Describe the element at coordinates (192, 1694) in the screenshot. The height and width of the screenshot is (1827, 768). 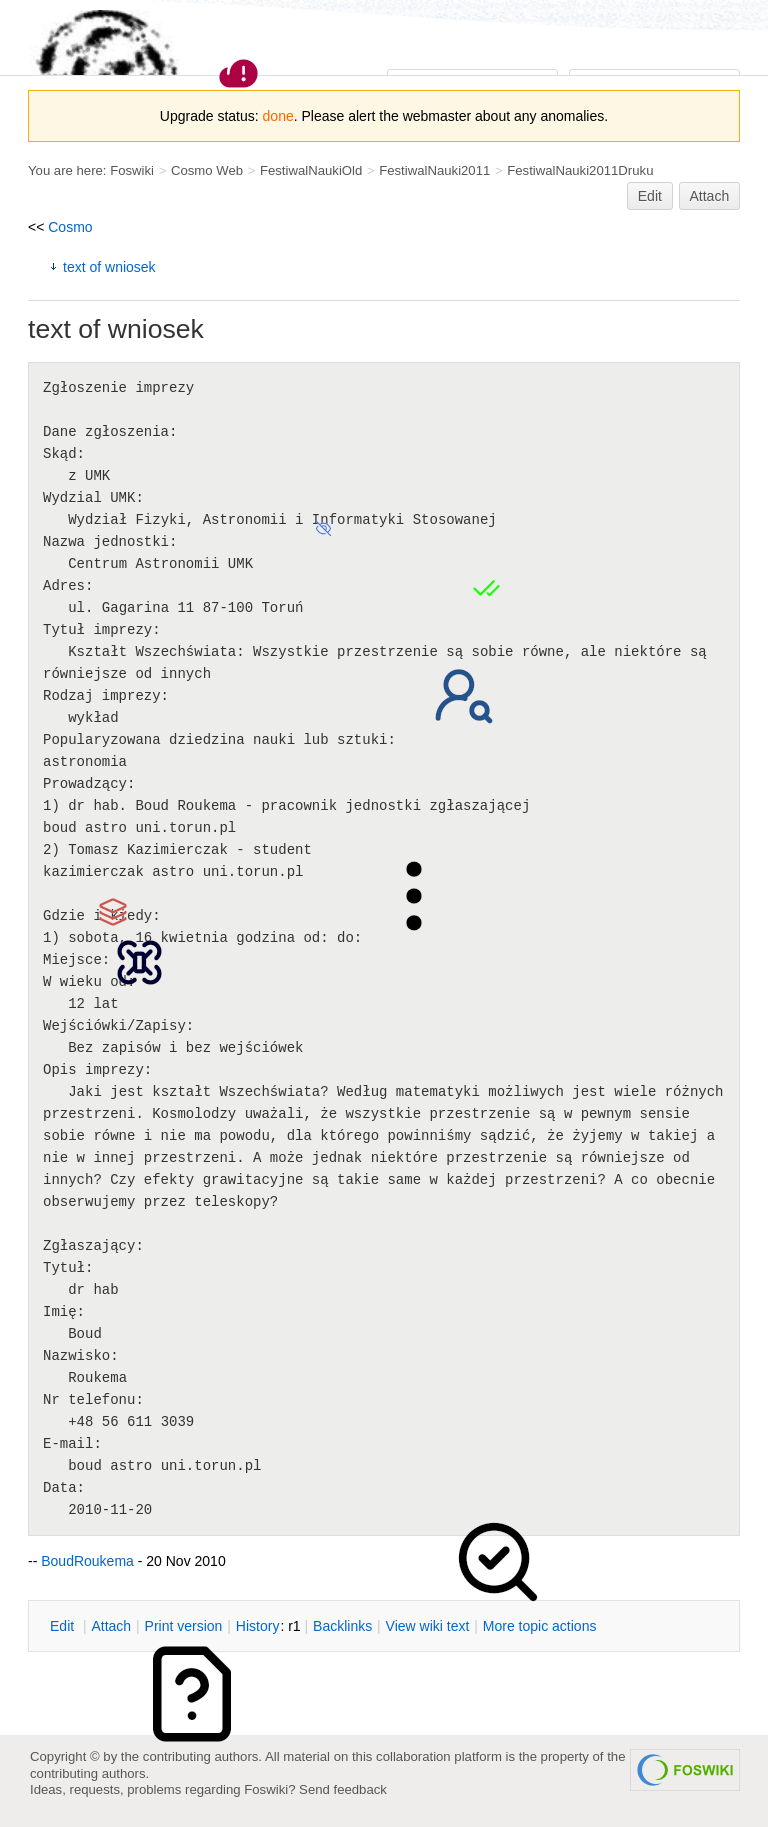
I see `unknown or unrecognized file type` at that location.